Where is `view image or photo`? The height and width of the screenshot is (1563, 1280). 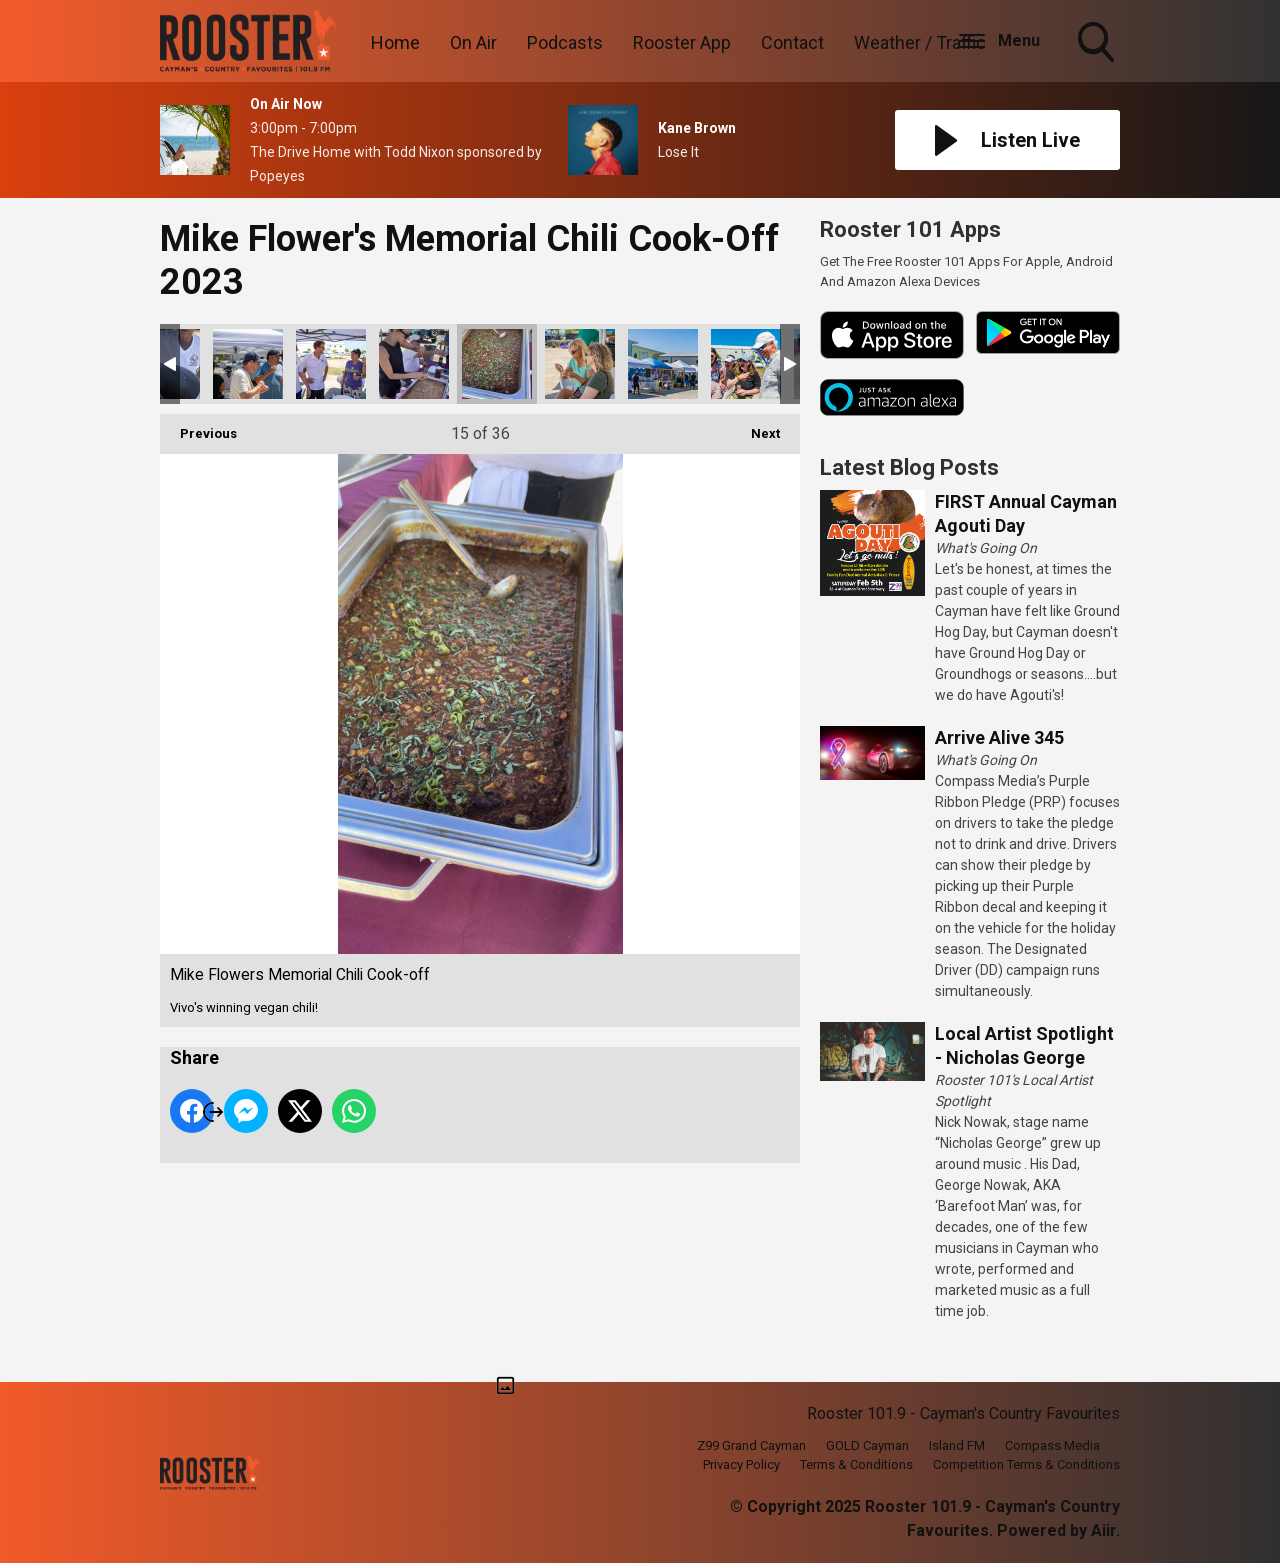
view image or photo is located at coordinates (505, 1385).